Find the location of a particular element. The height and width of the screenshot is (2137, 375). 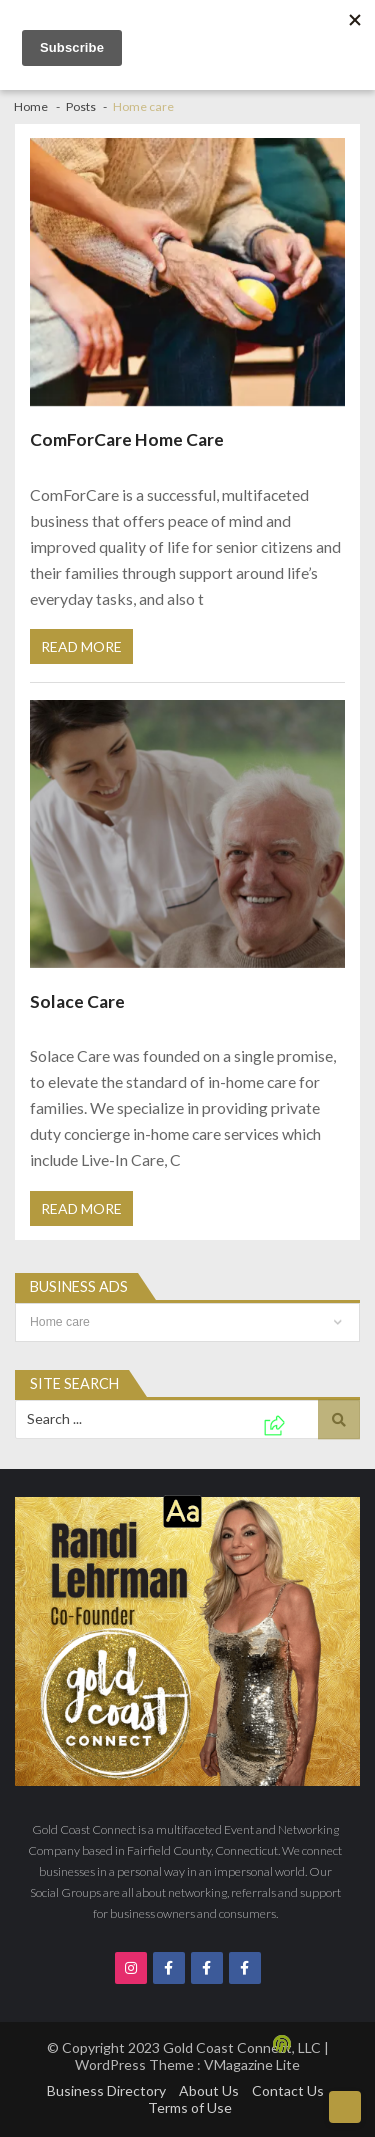

authenticate with fingerprint is located at coordinates (282, 2044).